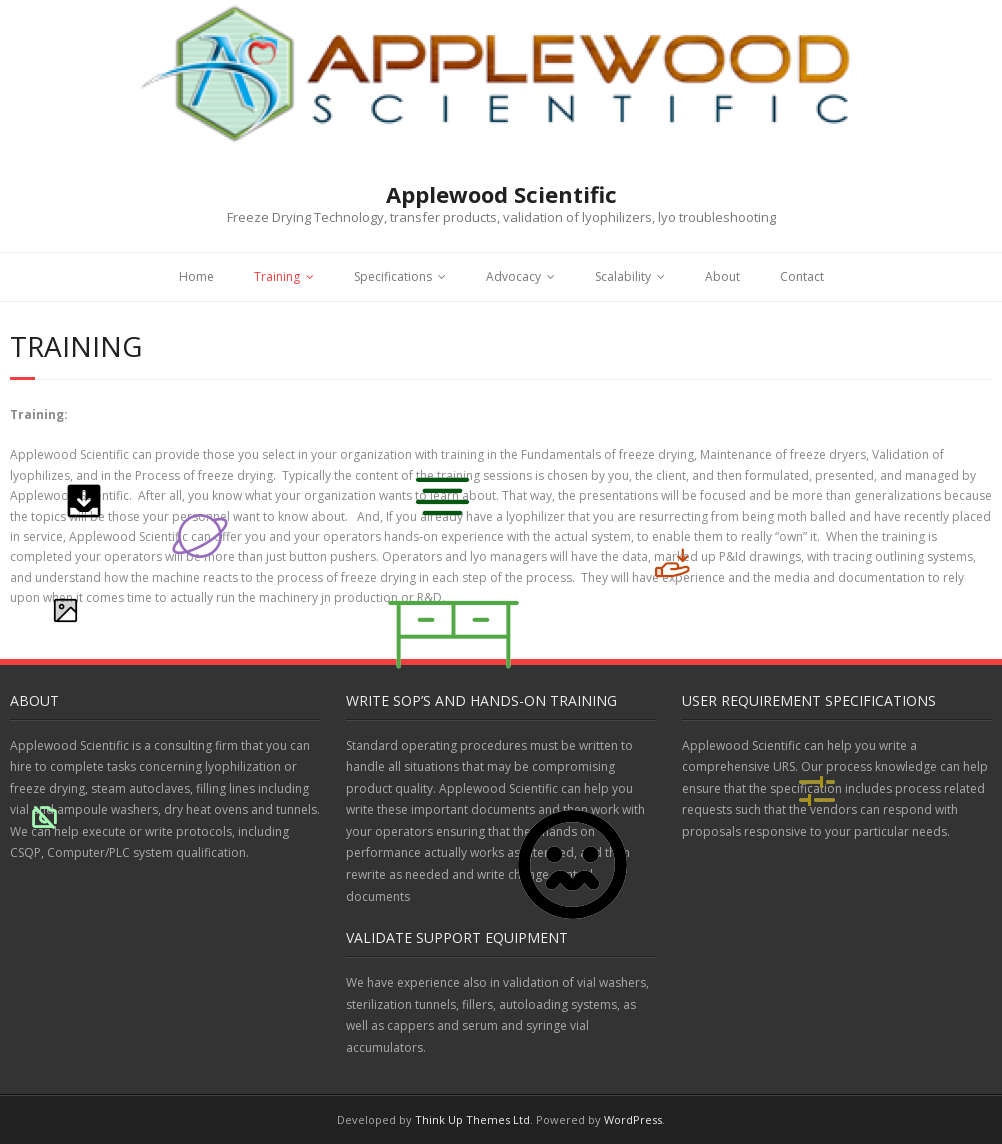 This screenshot has width=1002, height=1144. Describe the element at coordinates (817, 791) in the screenshot. I see `adjust settings or preferences` at that location.